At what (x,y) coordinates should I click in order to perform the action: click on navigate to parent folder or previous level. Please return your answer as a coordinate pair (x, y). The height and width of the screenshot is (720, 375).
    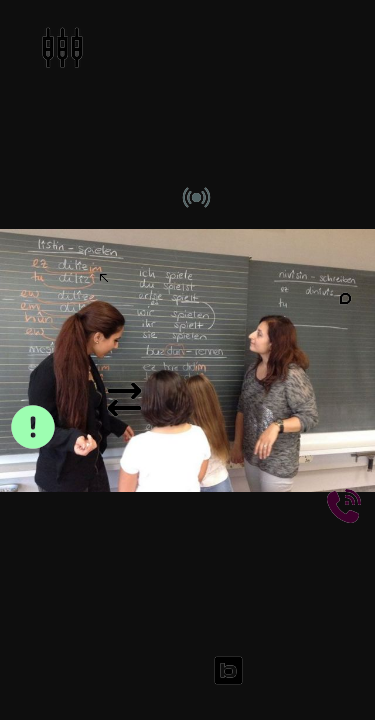
    Looking at the image, I should click on (104, 278).